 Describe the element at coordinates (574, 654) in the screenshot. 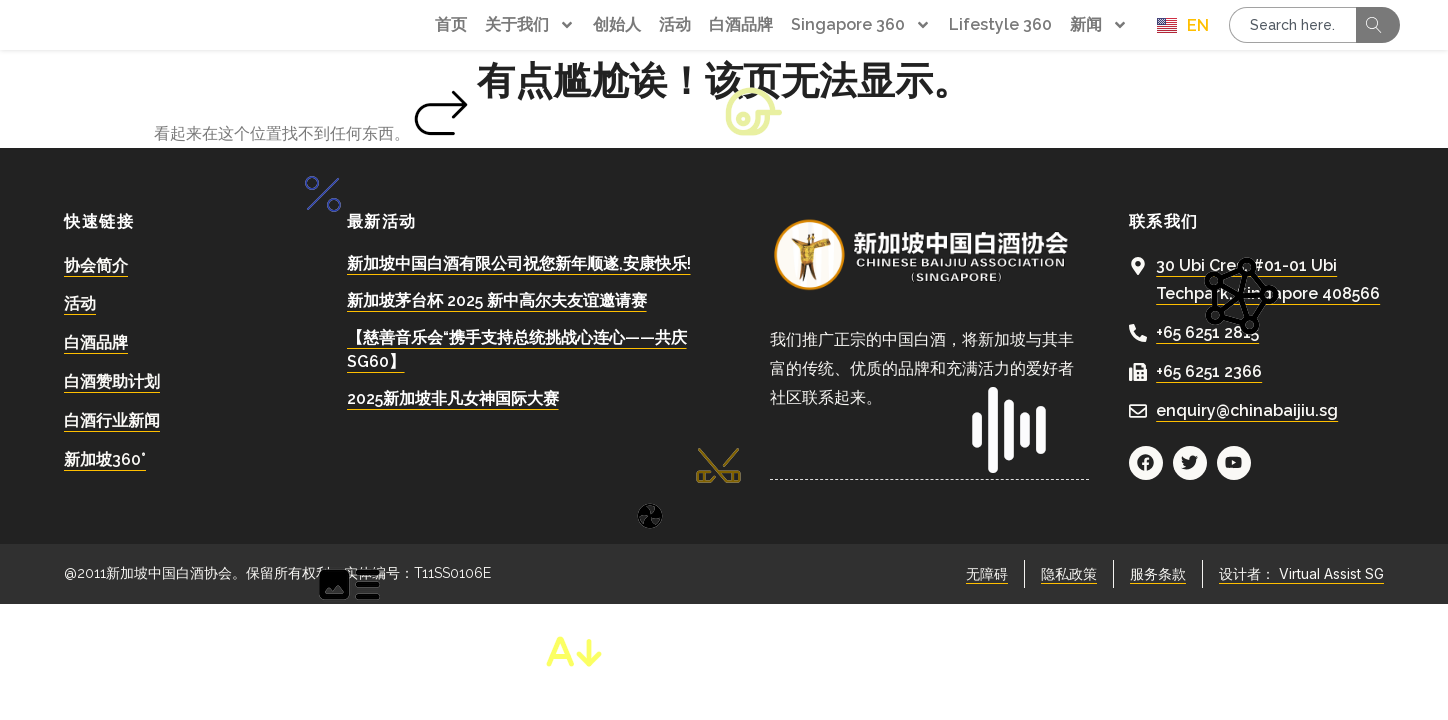

I see `sort text in descending alphabetical order` at that location.